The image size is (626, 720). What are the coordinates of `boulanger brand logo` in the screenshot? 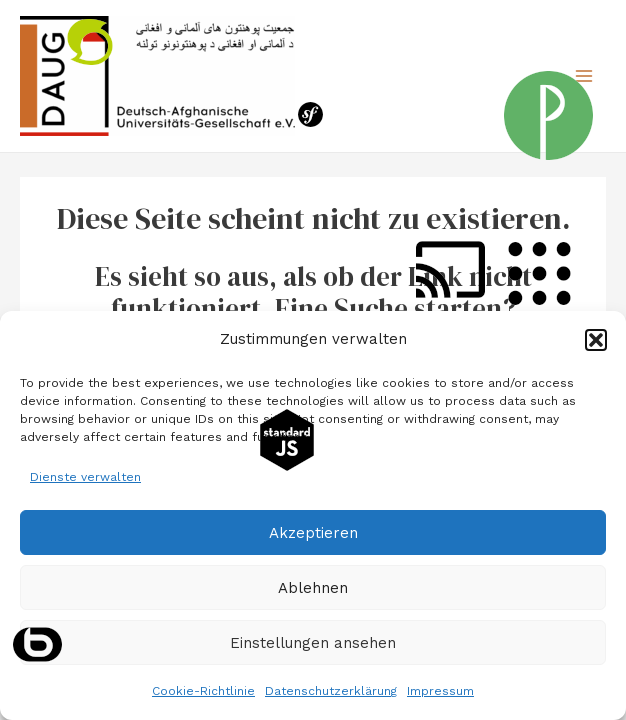 It's located at (37, 644).